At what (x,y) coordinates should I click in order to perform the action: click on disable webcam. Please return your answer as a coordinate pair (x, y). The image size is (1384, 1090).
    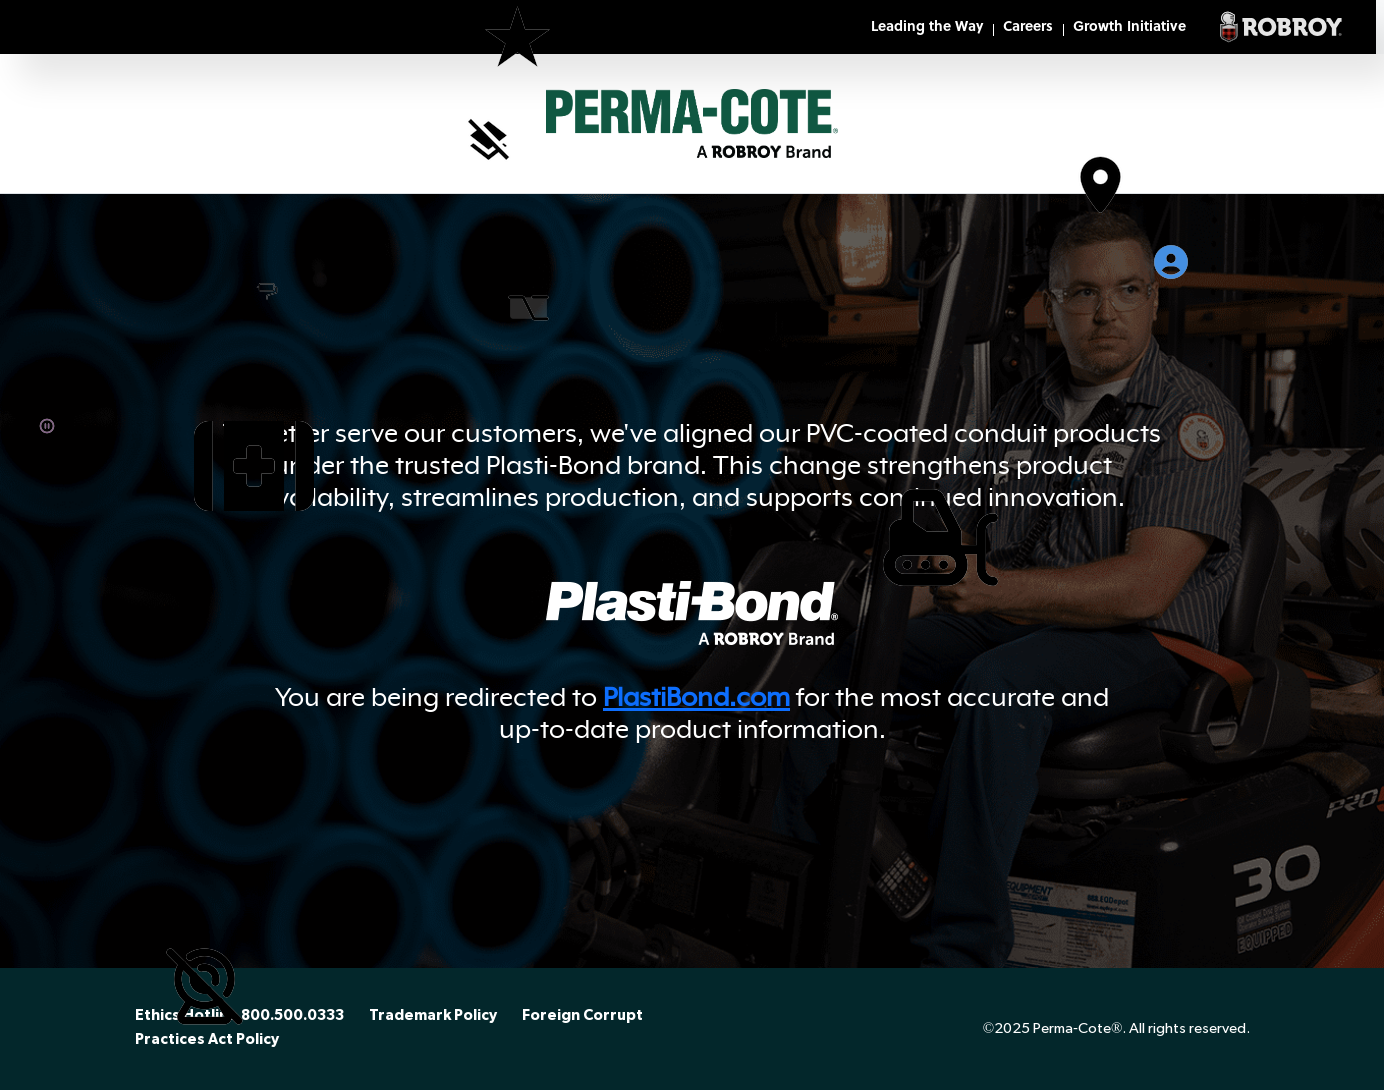
    Looking at the image, I should click on (204, 986).